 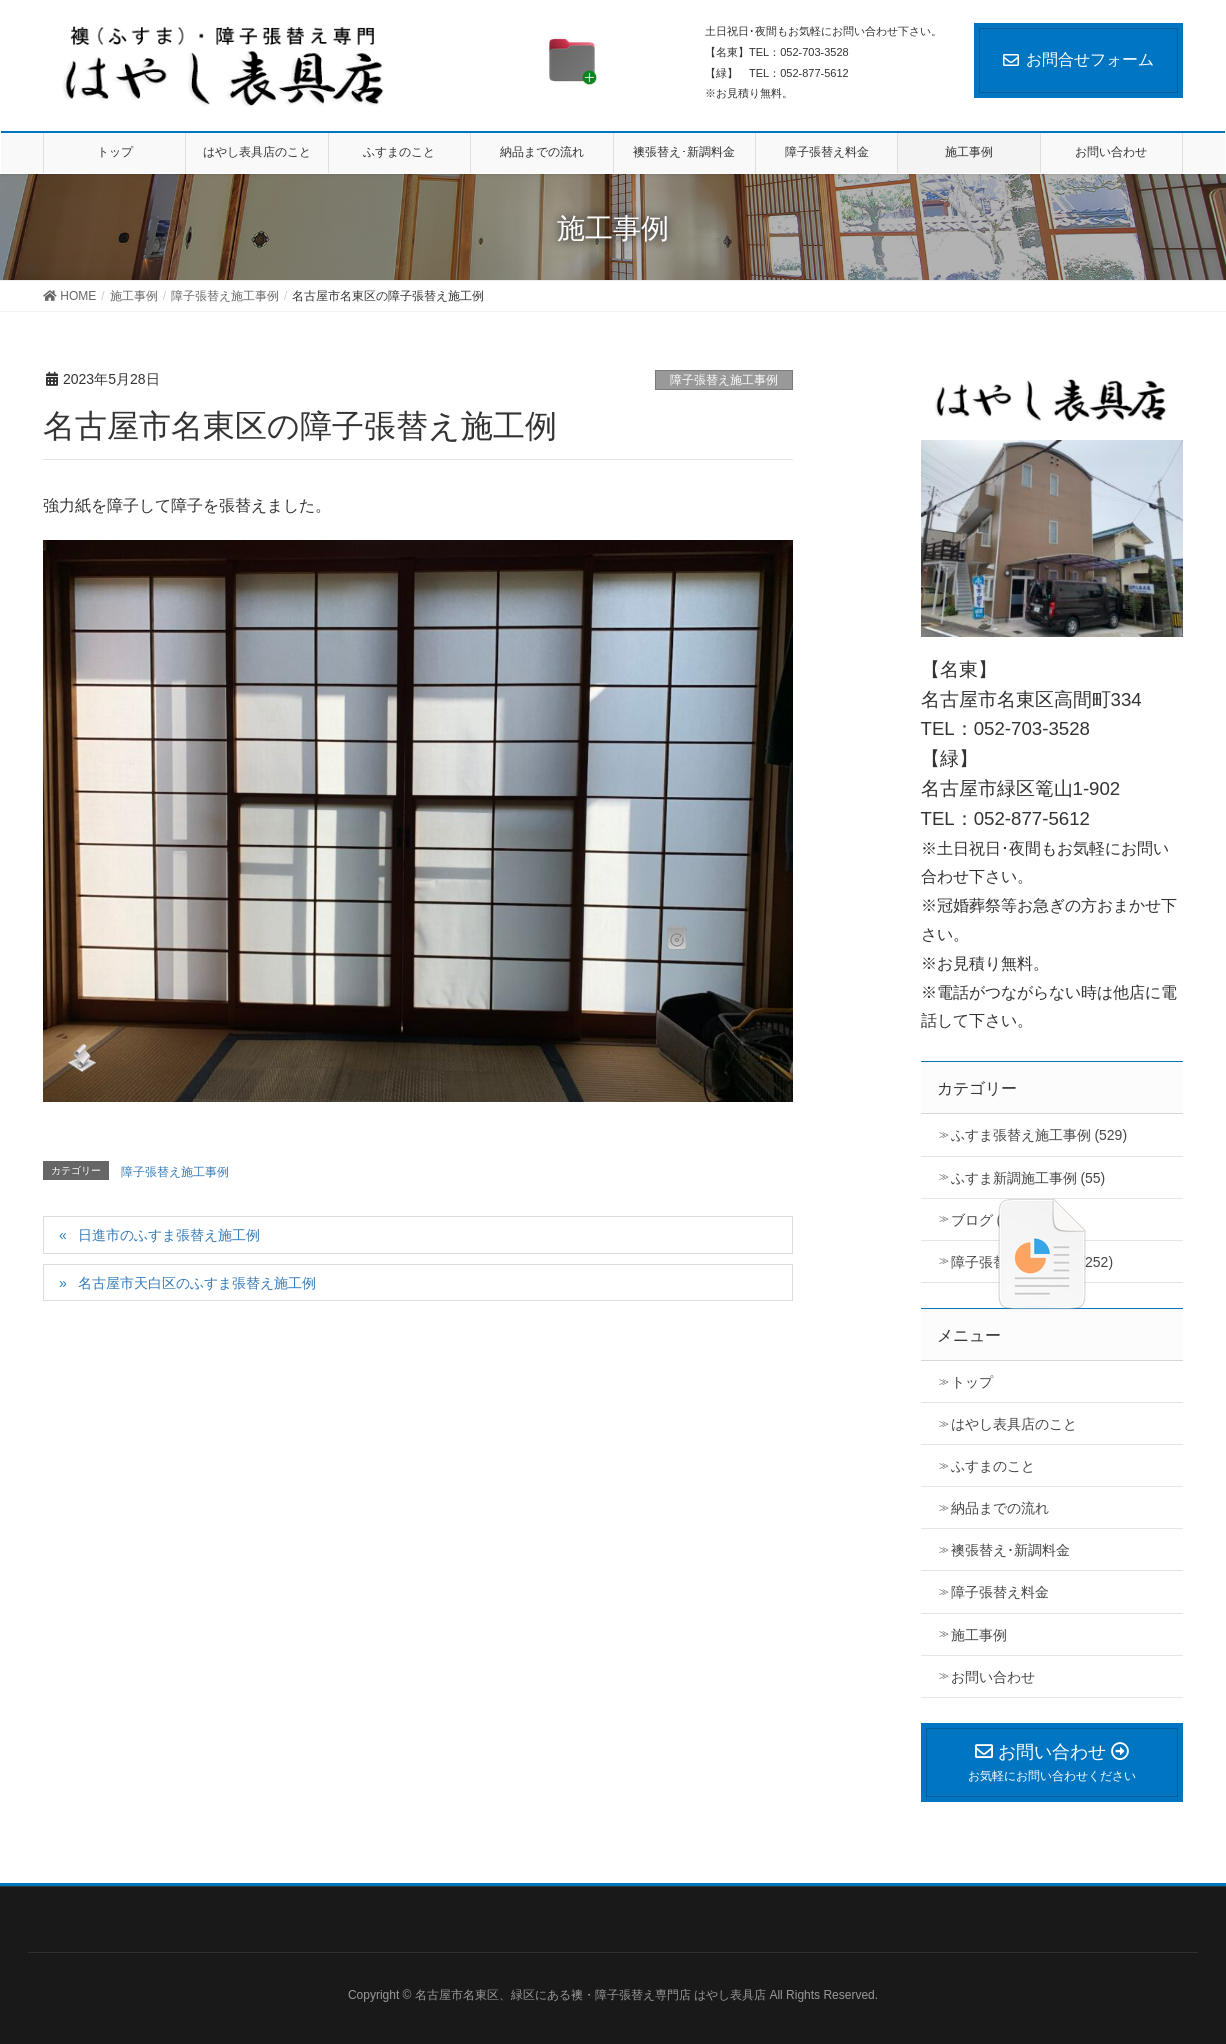 What do you see at coordinates (82, 1058) in the screenshot?
I see `access the script menu application` at bounding box center [82, 1058].